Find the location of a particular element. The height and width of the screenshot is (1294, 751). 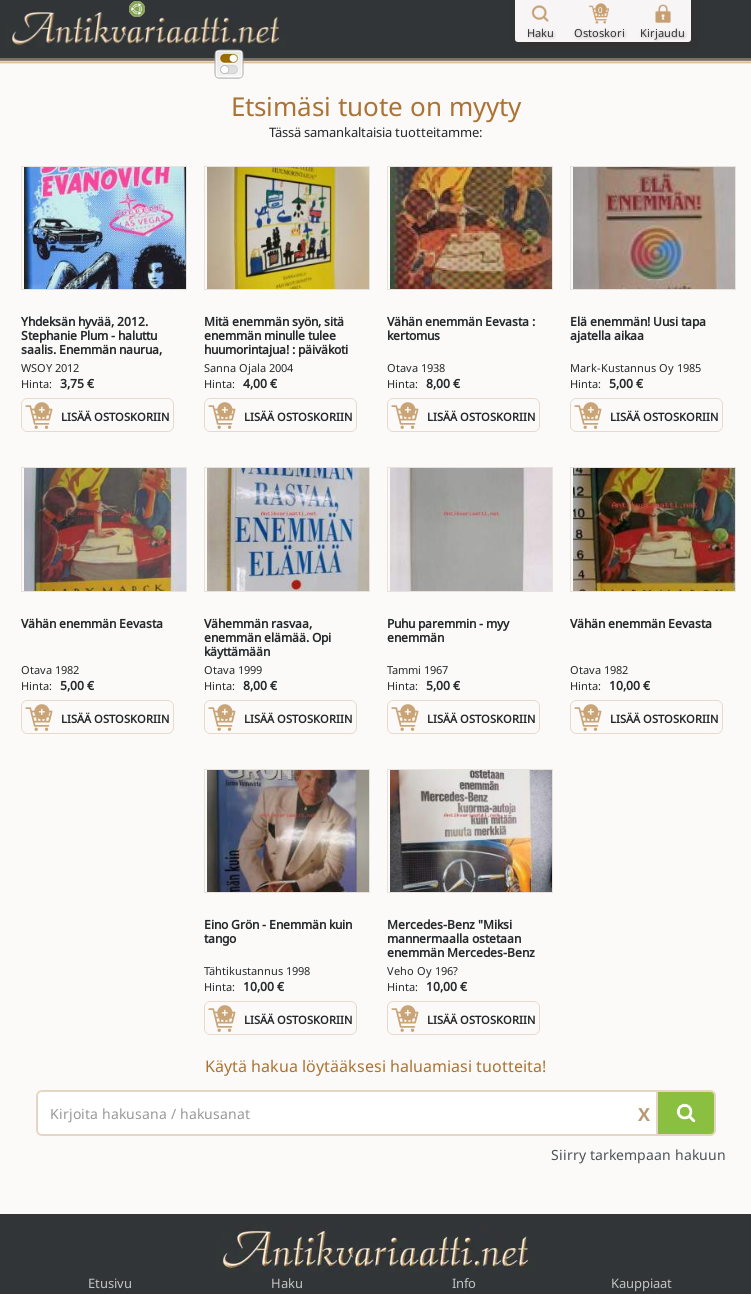

open gnome tweaks settings is located at coordinates (229, 64).